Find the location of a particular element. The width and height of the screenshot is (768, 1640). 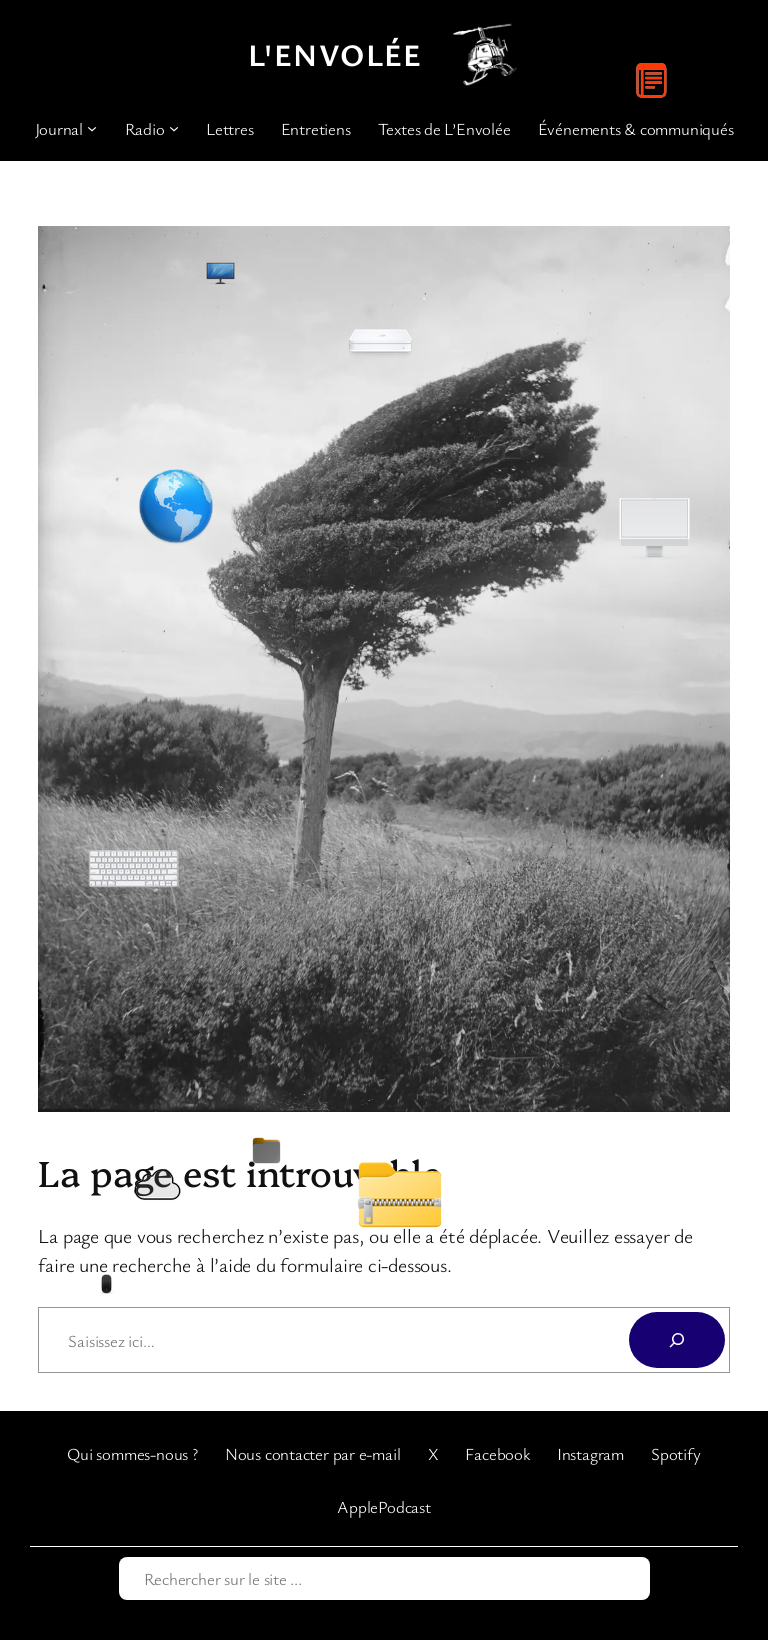

access time capsule backup settings is located at coordinates (380, 336).